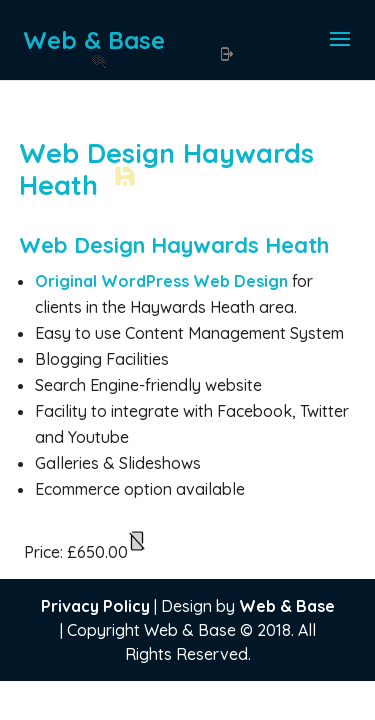  Describe the element at coordinates (99, 61) in the screenshot. I see `undo the last action` at that location.